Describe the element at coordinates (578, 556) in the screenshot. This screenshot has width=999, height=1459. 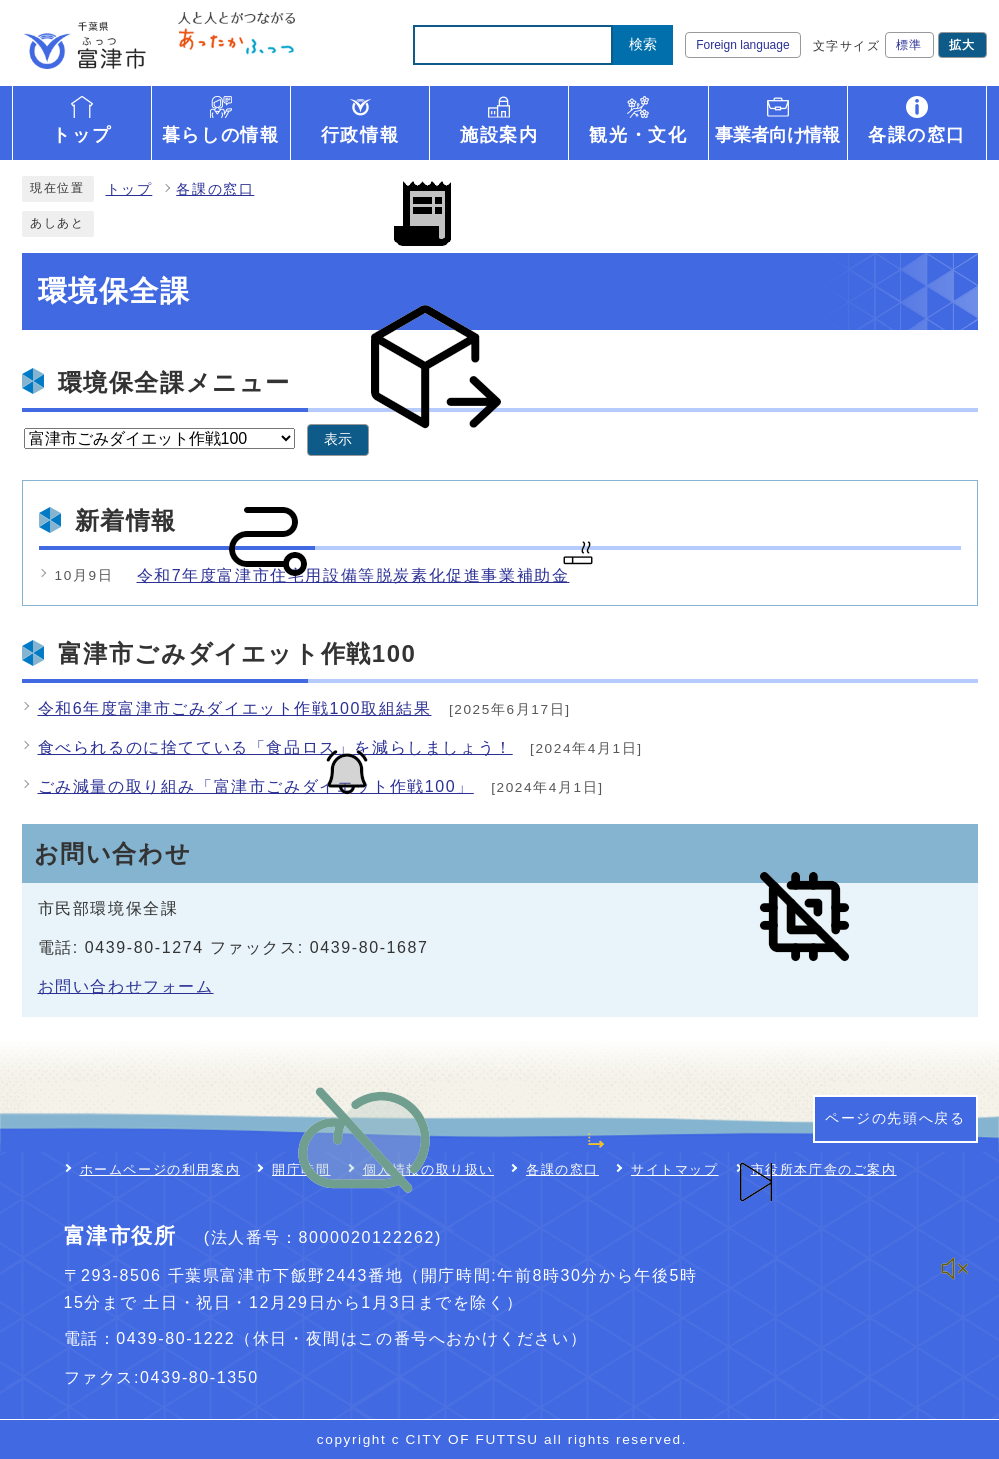
I see `indicates a designated smoking area` at that location.